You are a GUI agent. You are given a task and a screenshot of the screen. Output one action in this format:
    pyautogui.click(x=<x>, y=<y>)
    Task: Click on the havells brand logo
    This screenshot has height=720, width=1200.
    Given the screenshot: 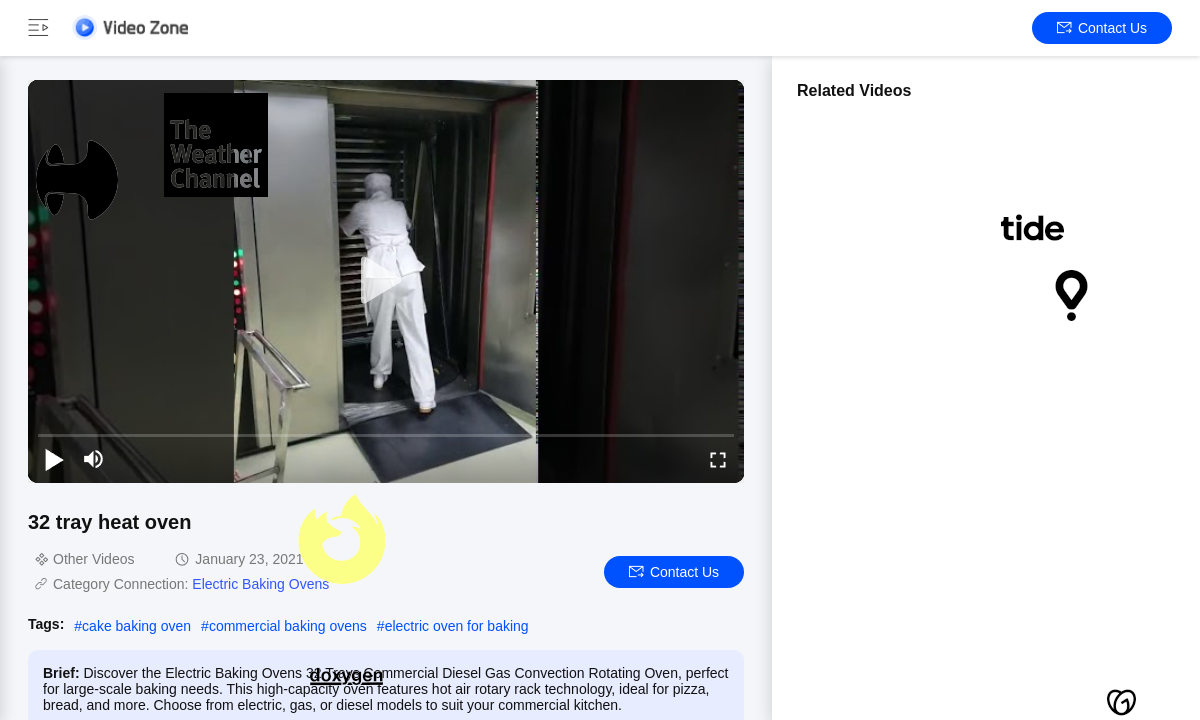 What is the action you would take?
    pyautogui.click(x=77, y=180)
    